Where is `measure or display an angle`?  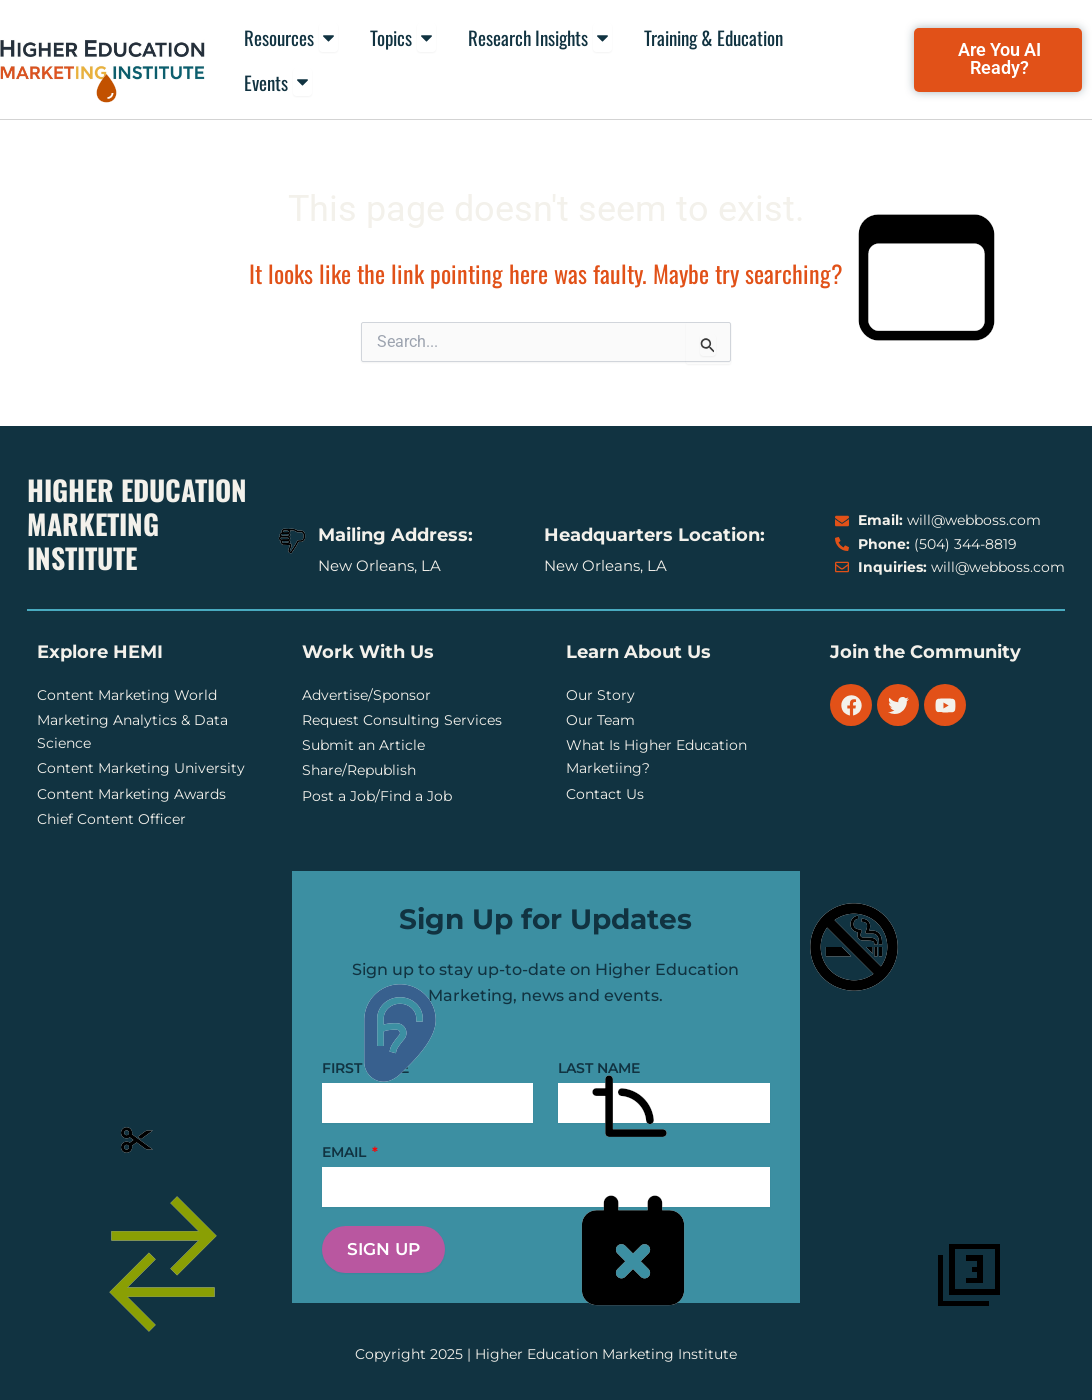
measure or display an angle is located at coordinates (627, 1110).